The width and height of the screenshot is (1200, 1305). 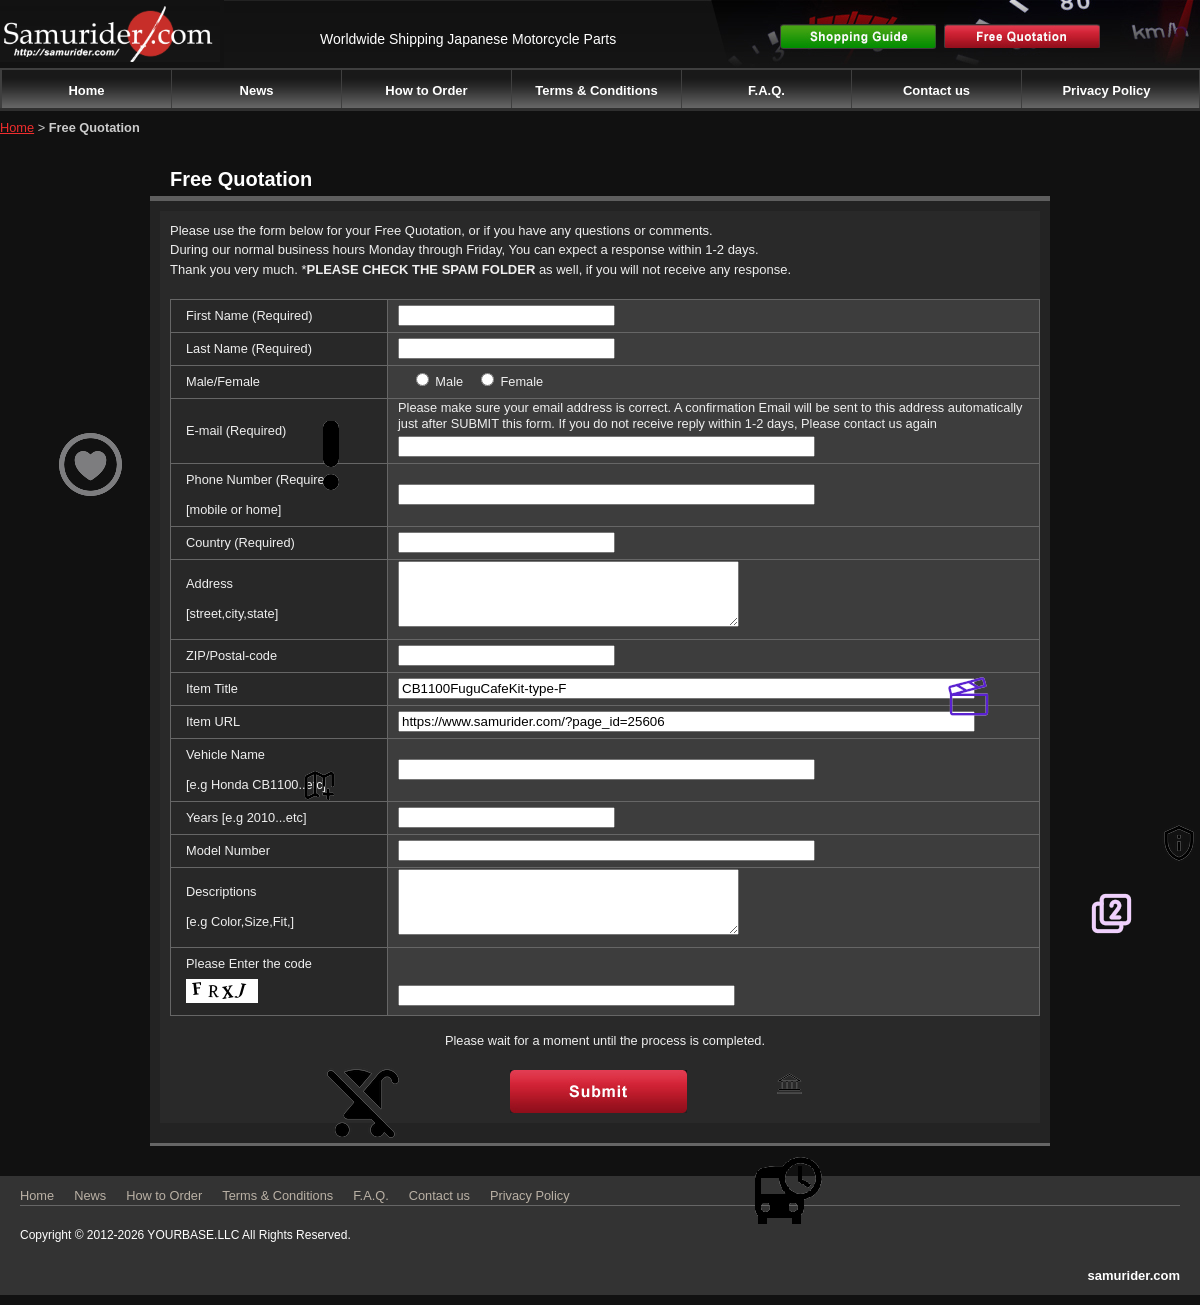 What do you see at coordinates (90, 464) in the screenshot?
I see `add to favorites` at bounding box center [90, 464].